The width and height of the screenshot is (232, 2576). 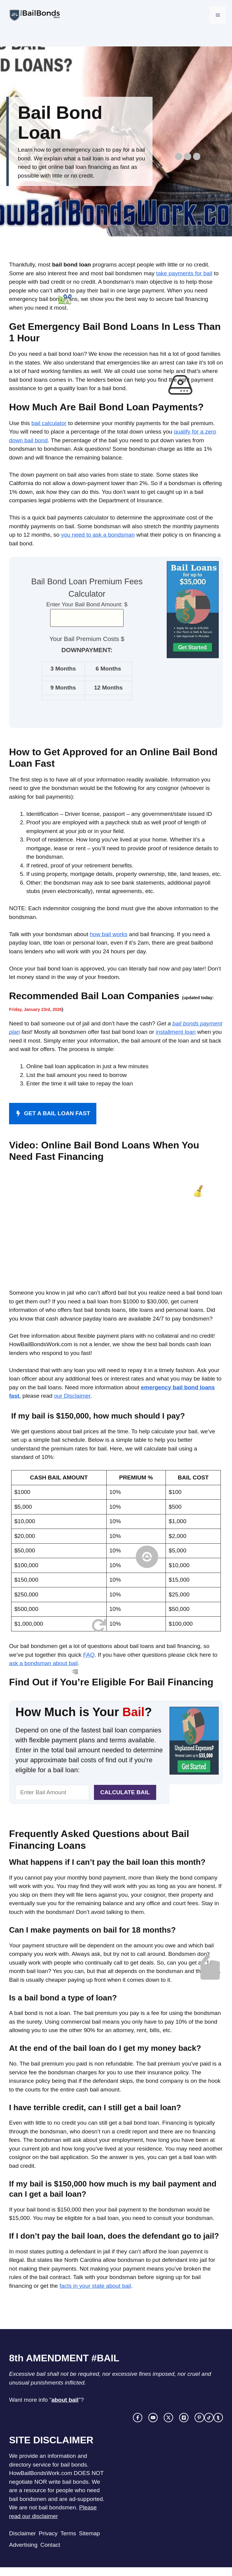 What do you see at coordinates (180, 384) in the screenshot?
I see `indicates a firewire-connected hard drive` at bounding box center [180, 384].